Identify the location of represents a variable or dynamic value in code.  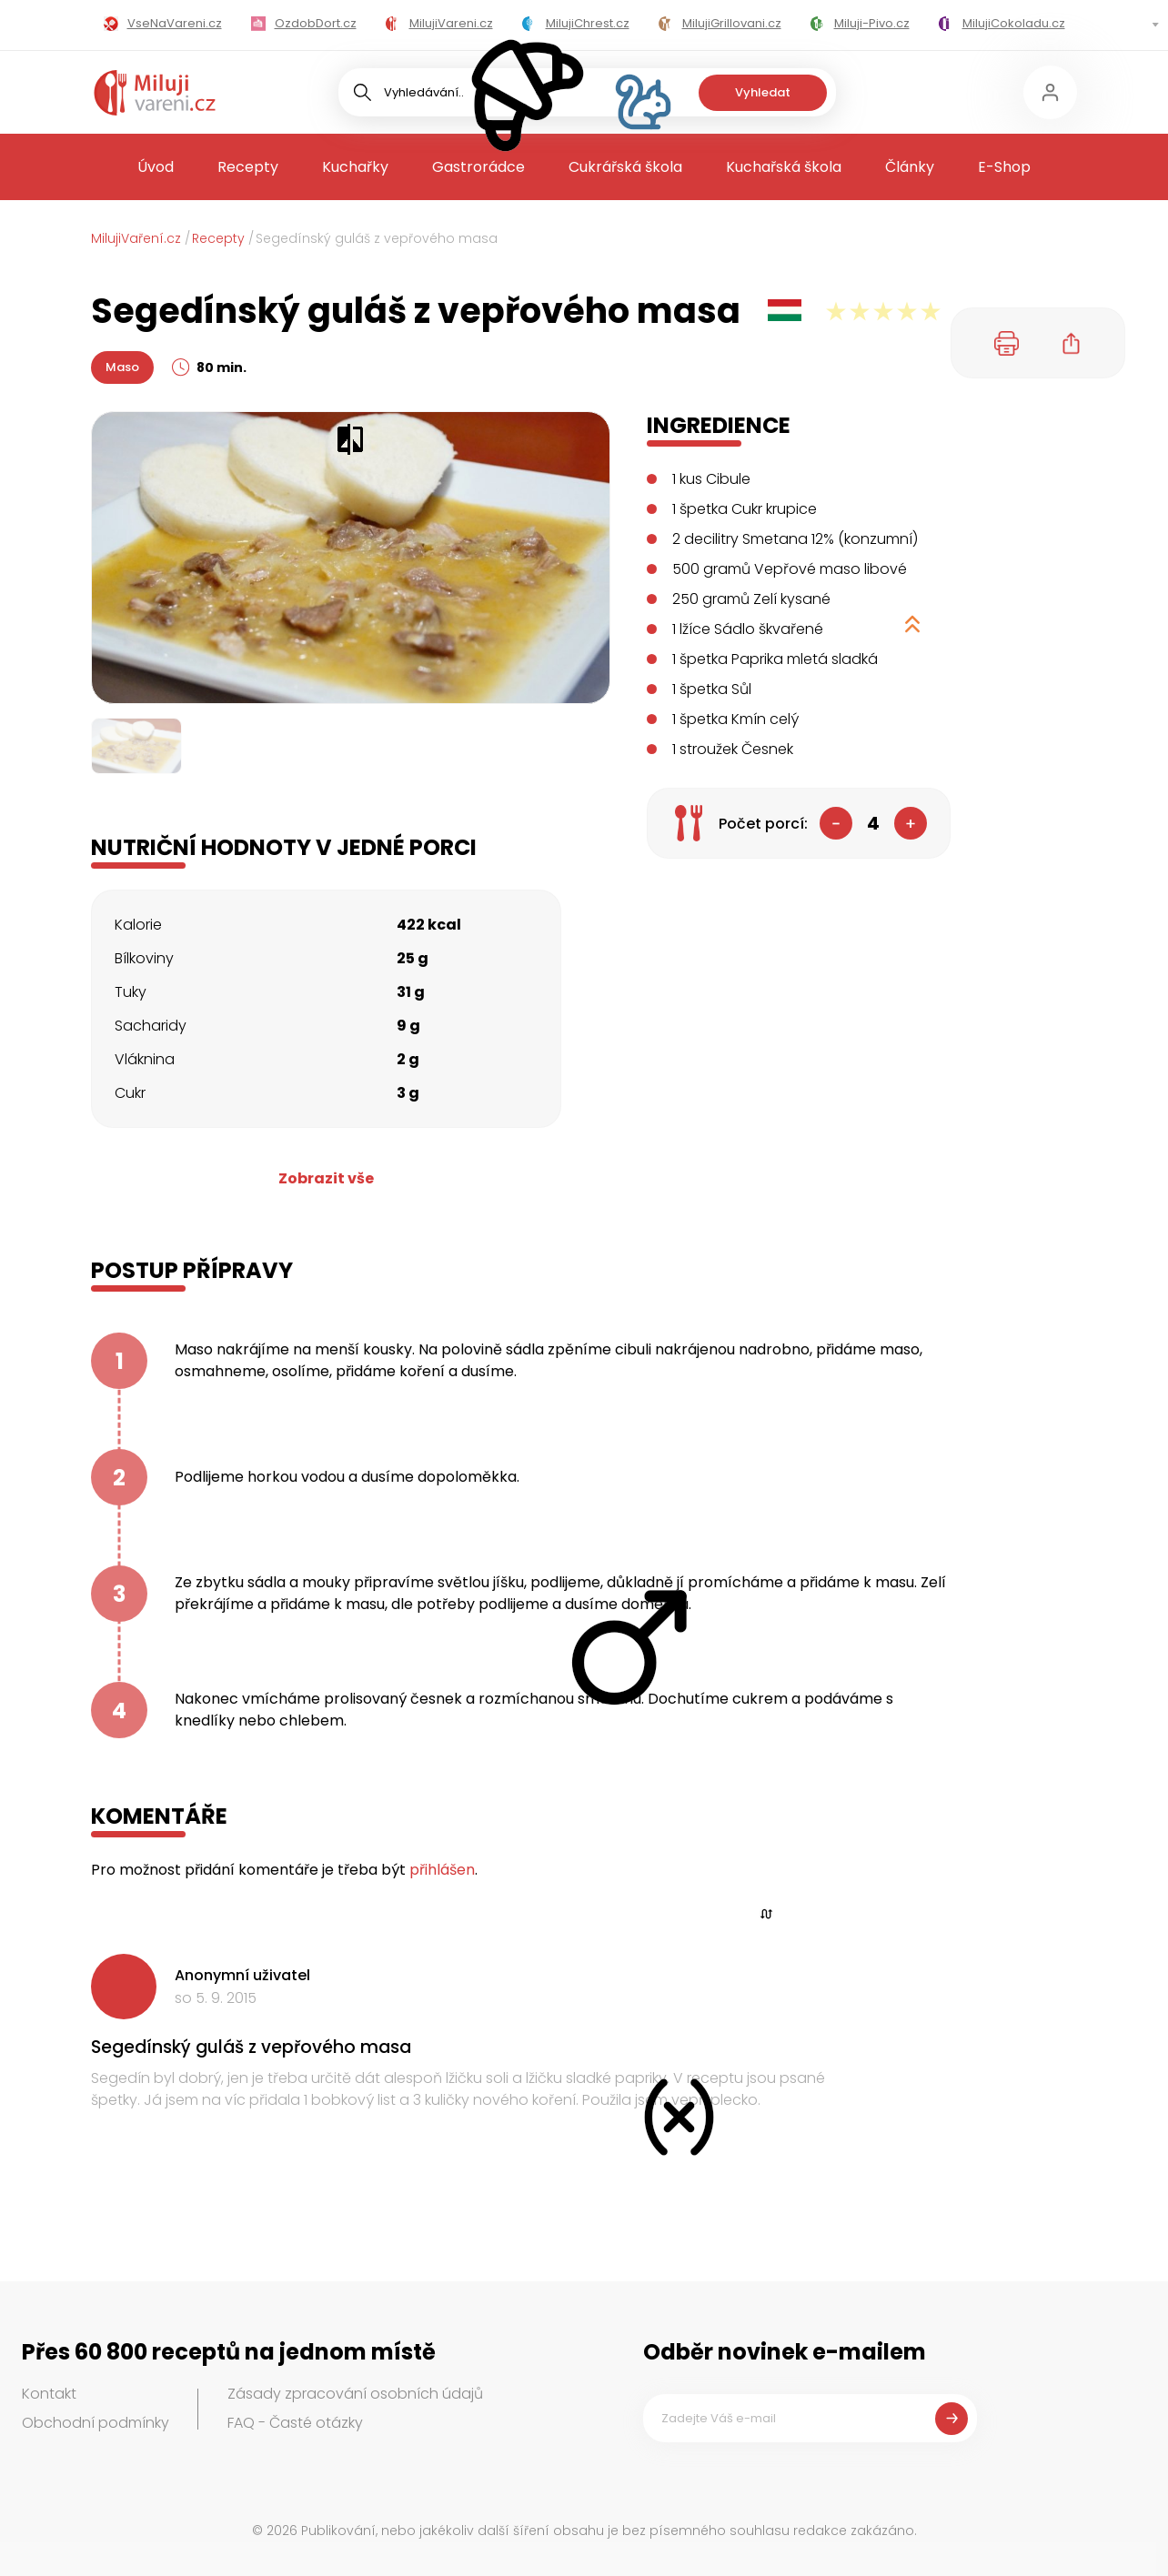
(679, 2117).